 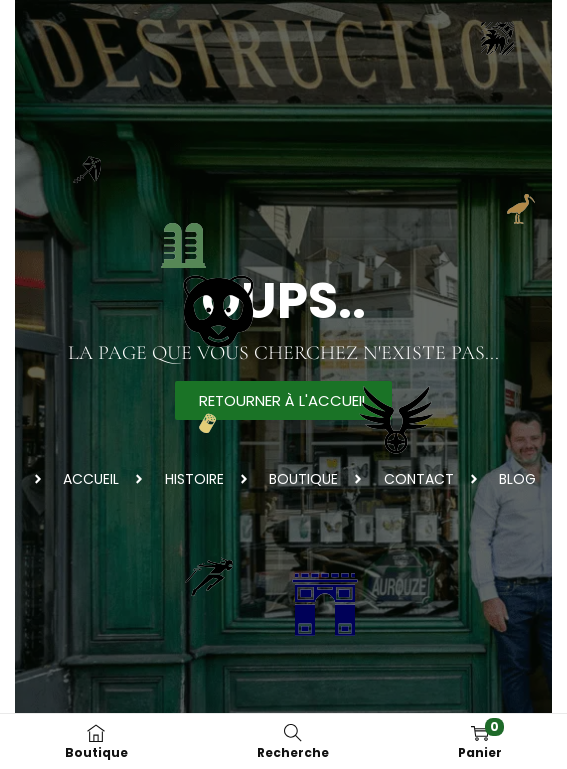 What do you see at coordinates (88, 169) in the screenshot?
I see `kite flying game or activity` at bounding box center [88, 169].